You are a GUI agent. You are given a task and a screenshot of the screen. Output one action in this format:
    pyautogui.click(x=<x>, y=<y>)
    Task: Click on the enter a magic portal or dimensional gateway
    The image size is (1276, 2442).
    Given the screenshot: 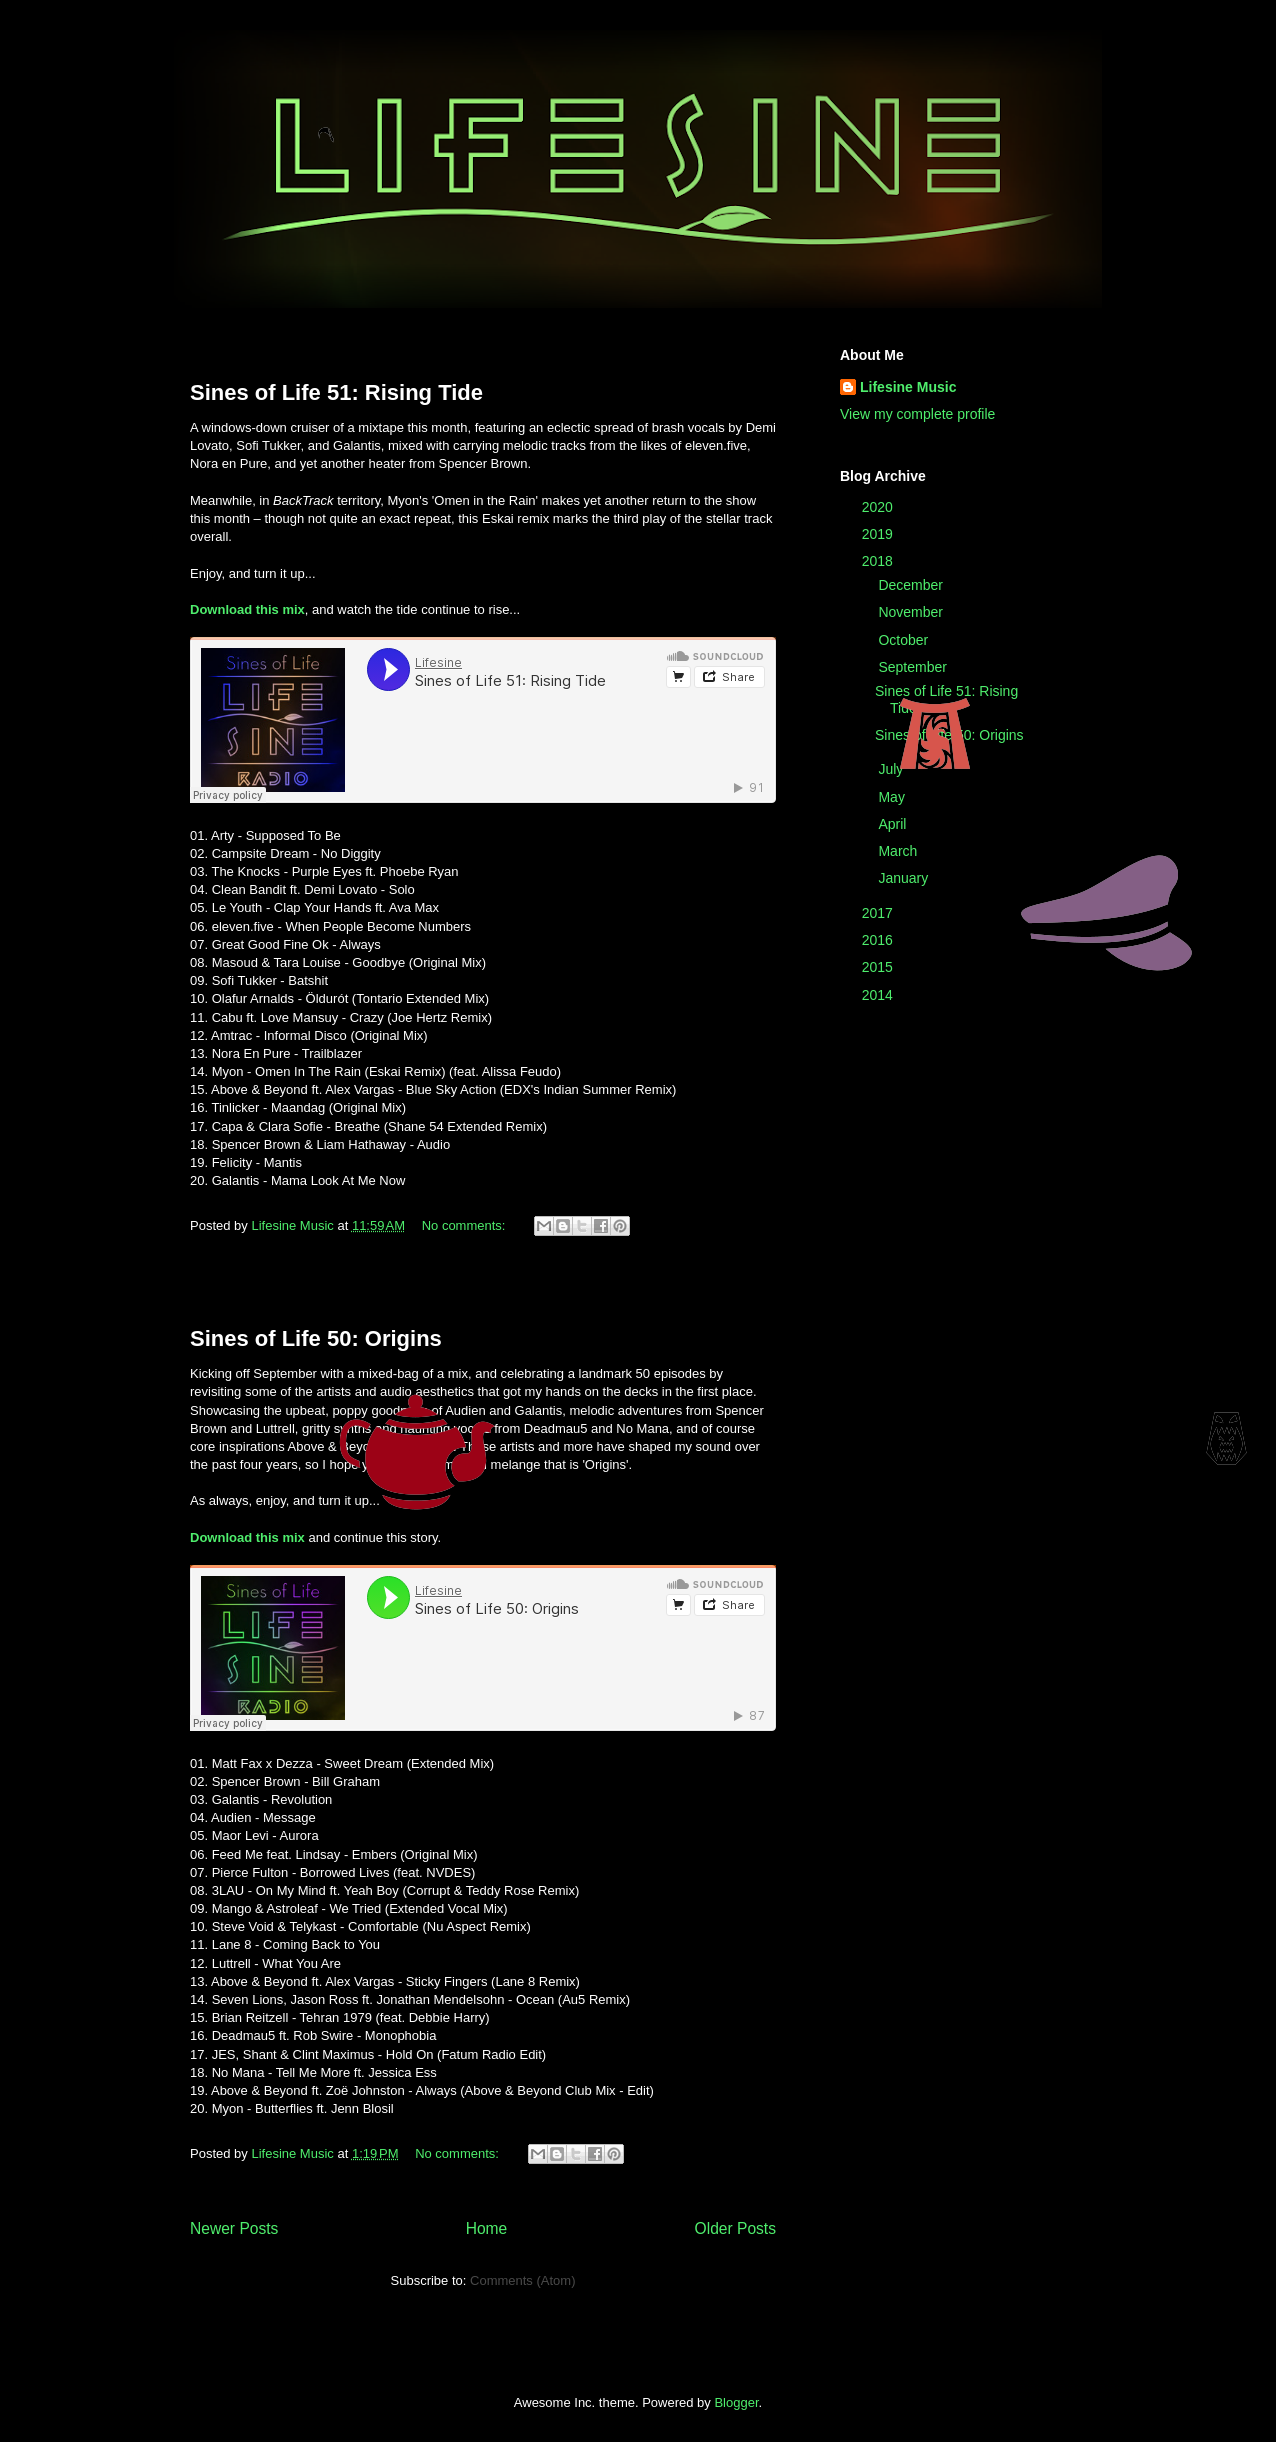 What is the action you would take?
    pyautogui.click(x=935, y=734)
    